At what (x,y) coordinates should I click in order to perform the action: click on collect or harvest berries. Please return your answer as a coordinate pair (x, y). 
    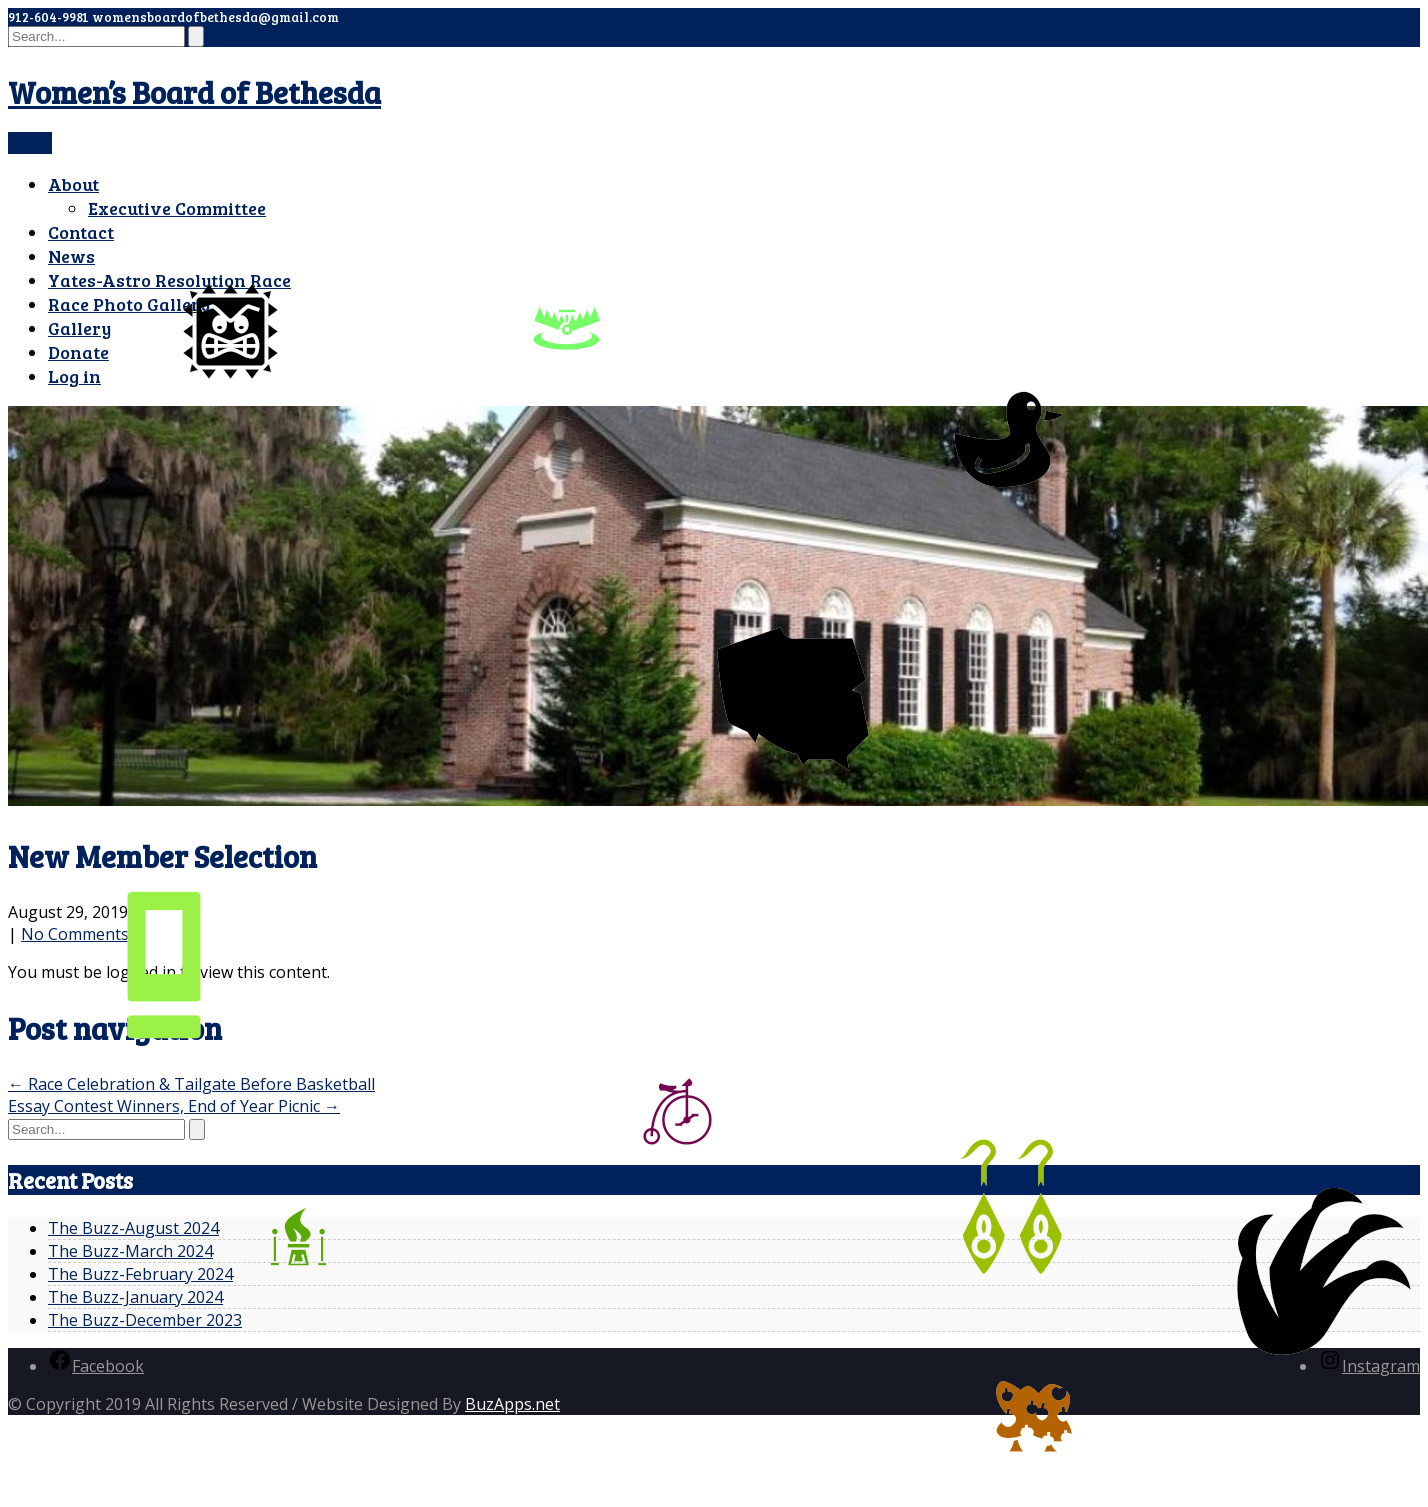
    Looking at the image, I should click on (1034, 1414).